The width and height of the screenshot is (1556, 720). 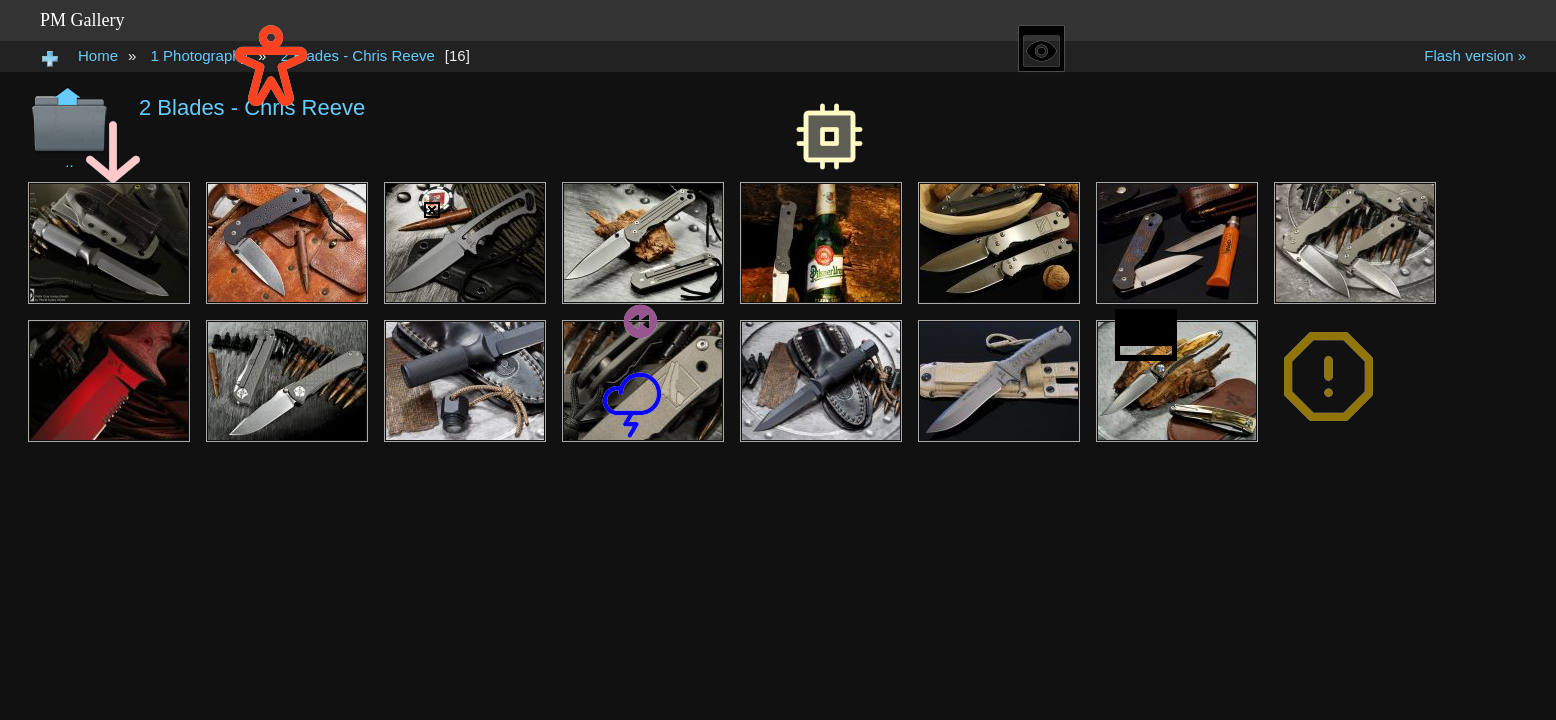 What do you see at coordinates (432, 210) in the screenshot?
I see `indicates a feature or option is disabled by default` at bounding box center [432, 210].